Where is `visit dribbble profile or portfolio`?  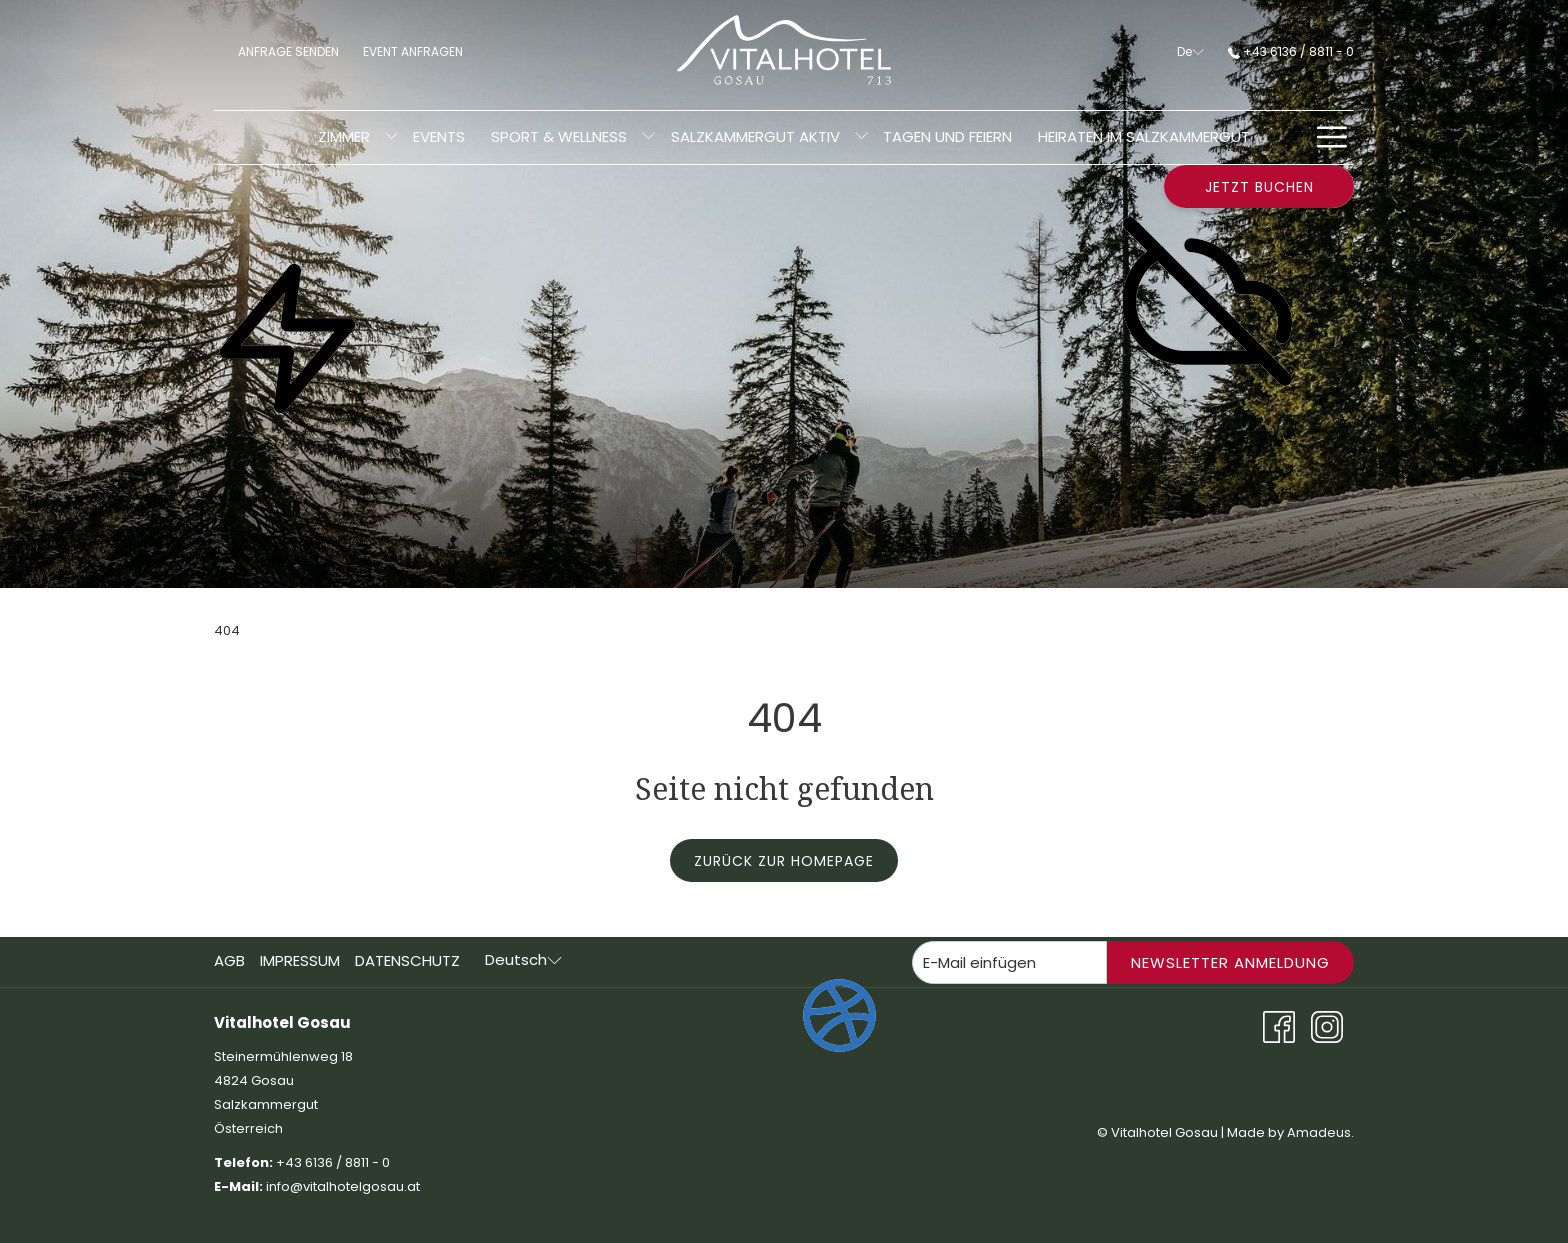
visit dribbble profile or portfolio is located at coordinates (839, 1015).